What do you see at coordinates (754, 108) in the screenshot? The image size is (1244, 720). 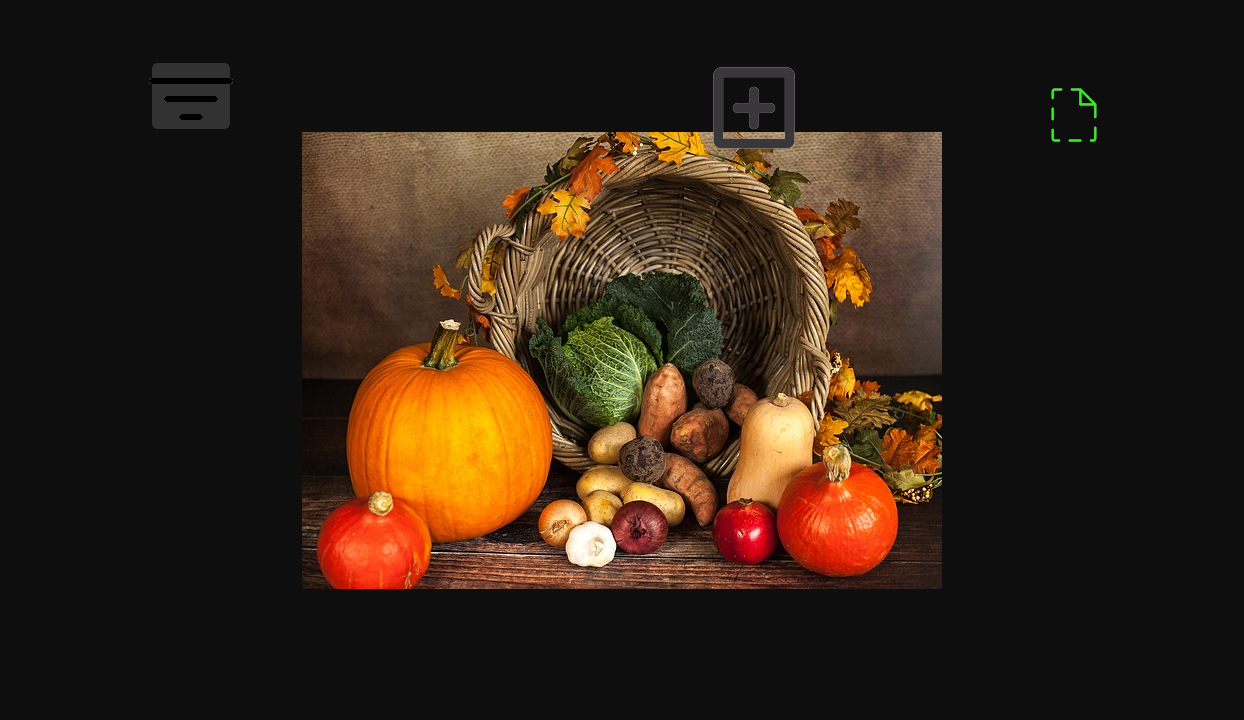 I see `add a new item or content` at bounding box center [754, 108].